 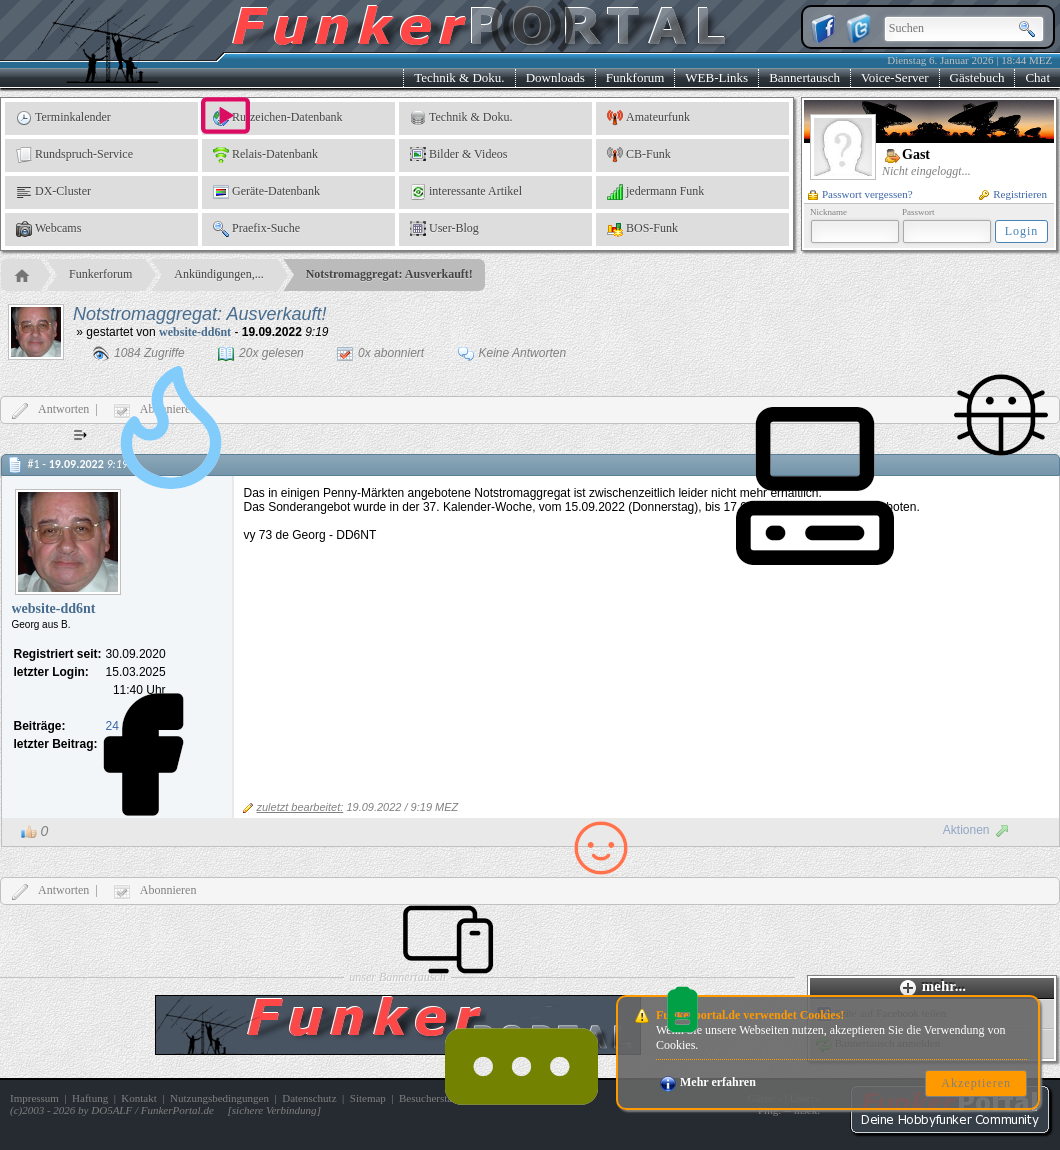 I want to click on manage connected devices, so click(x=446, y=939).